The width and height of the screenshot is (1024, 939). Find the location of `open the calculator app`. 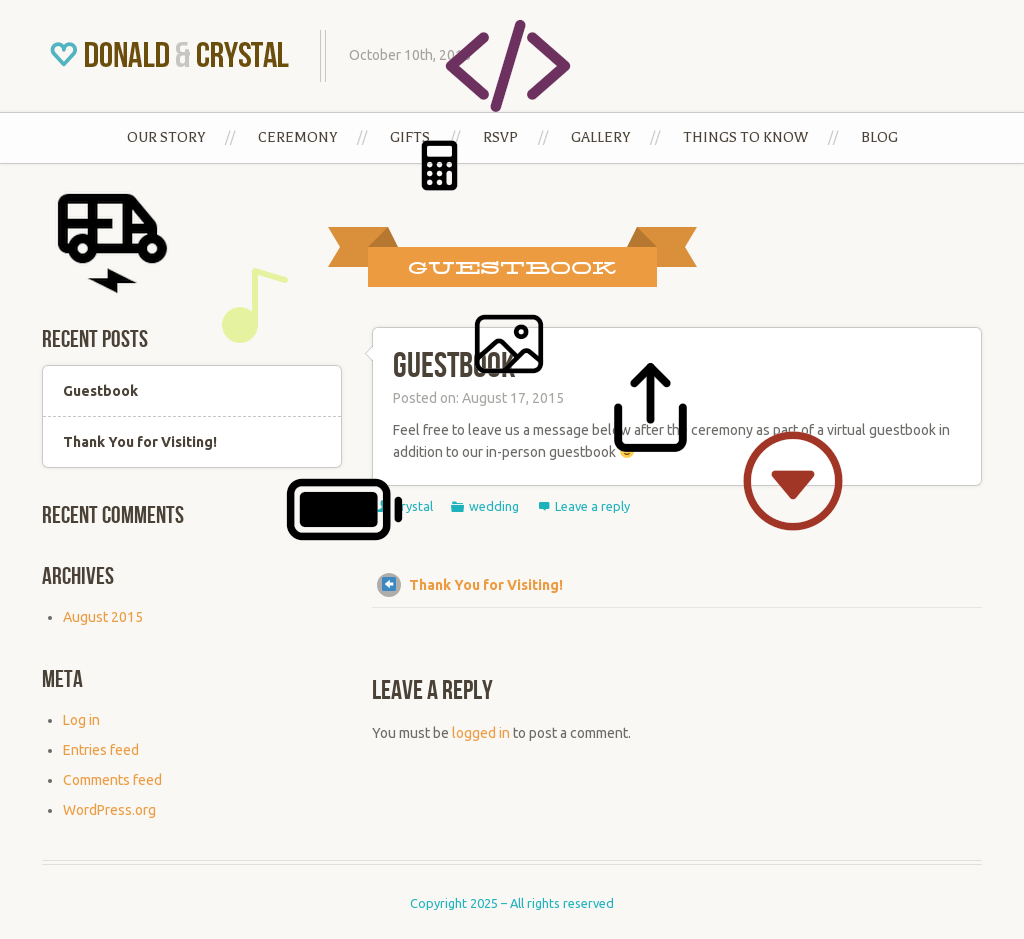

open the calculator app is located at coordinates (439, 165).